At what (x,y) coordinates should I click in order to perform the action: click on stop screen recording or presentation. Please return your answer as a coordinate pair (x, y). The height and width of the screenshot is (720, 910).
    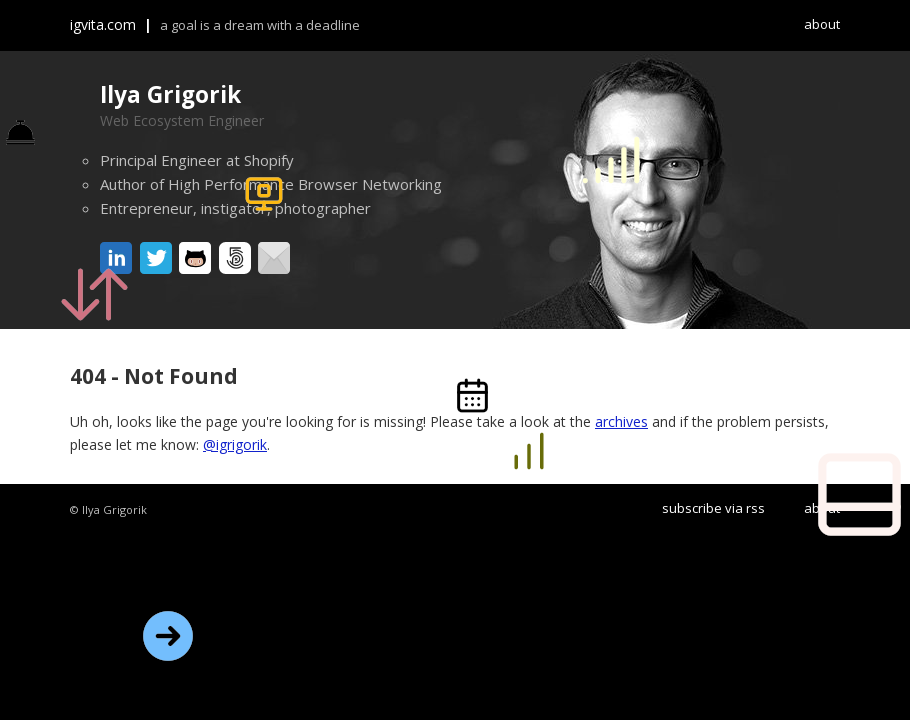
    Looking at the image, I should click on (264, 194).